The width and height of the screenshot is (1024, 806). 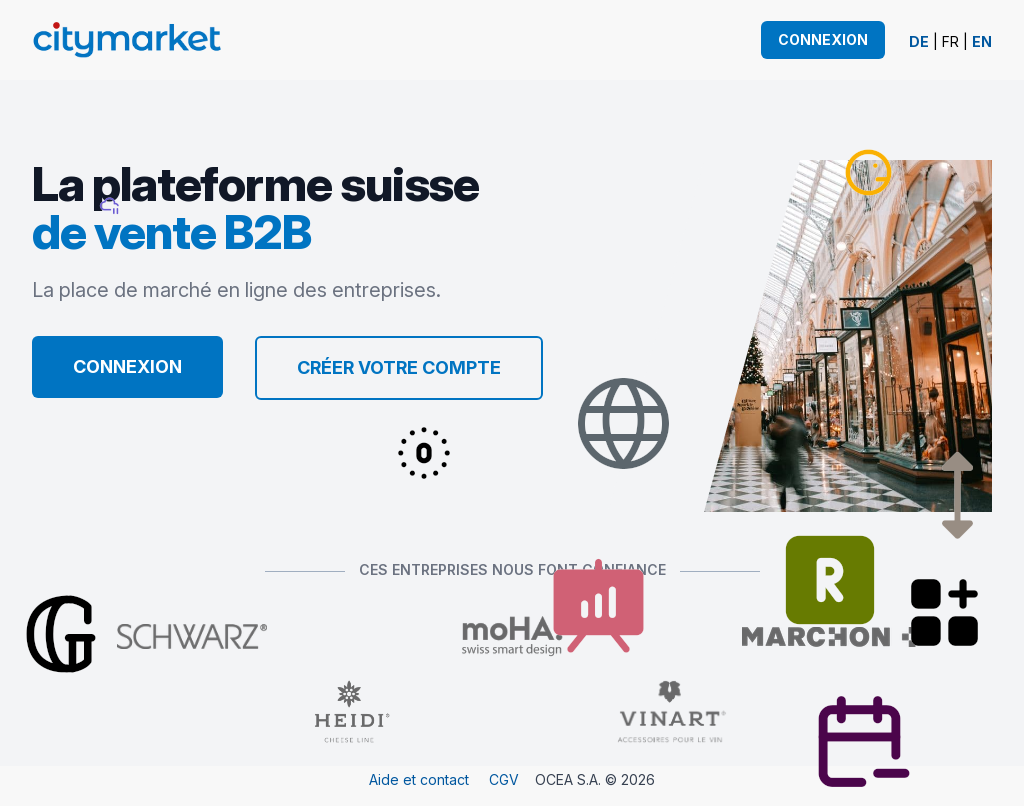 What do you see at coordinates (109, 204) in the screenshot?
I see `pause cloud sync or upload` at bounding box center [109, 204].